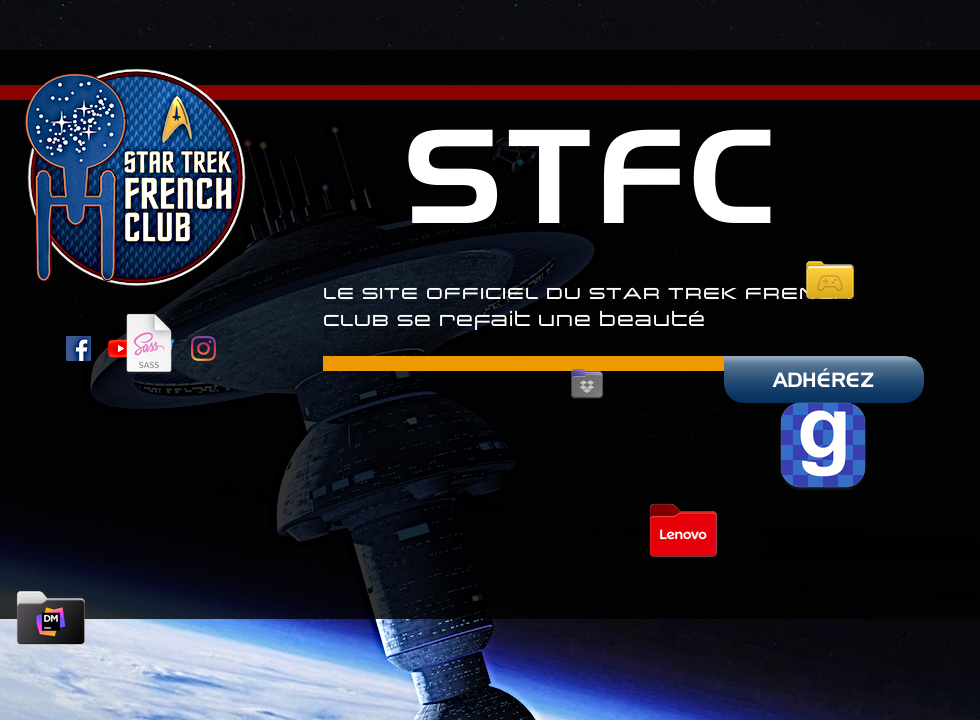  What do you see at coordinates (149, 344) in the screenshot?
I see `sass stylesheet file` at bounding box center [149, 344].